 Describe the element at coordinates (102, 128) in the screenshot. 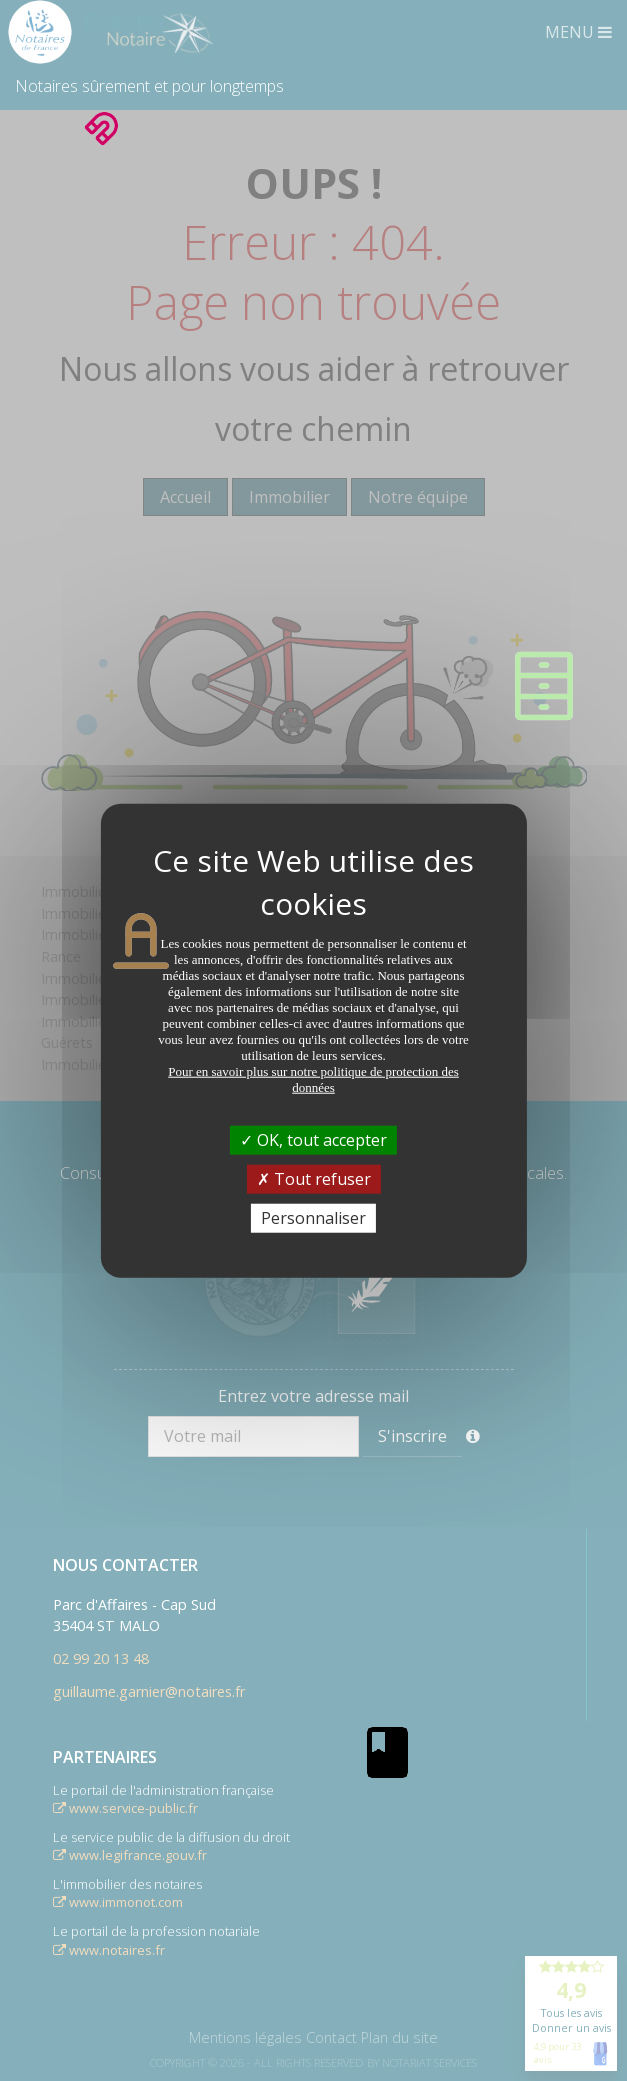

I see `activate magnetic snap or alignment tool` at that location.